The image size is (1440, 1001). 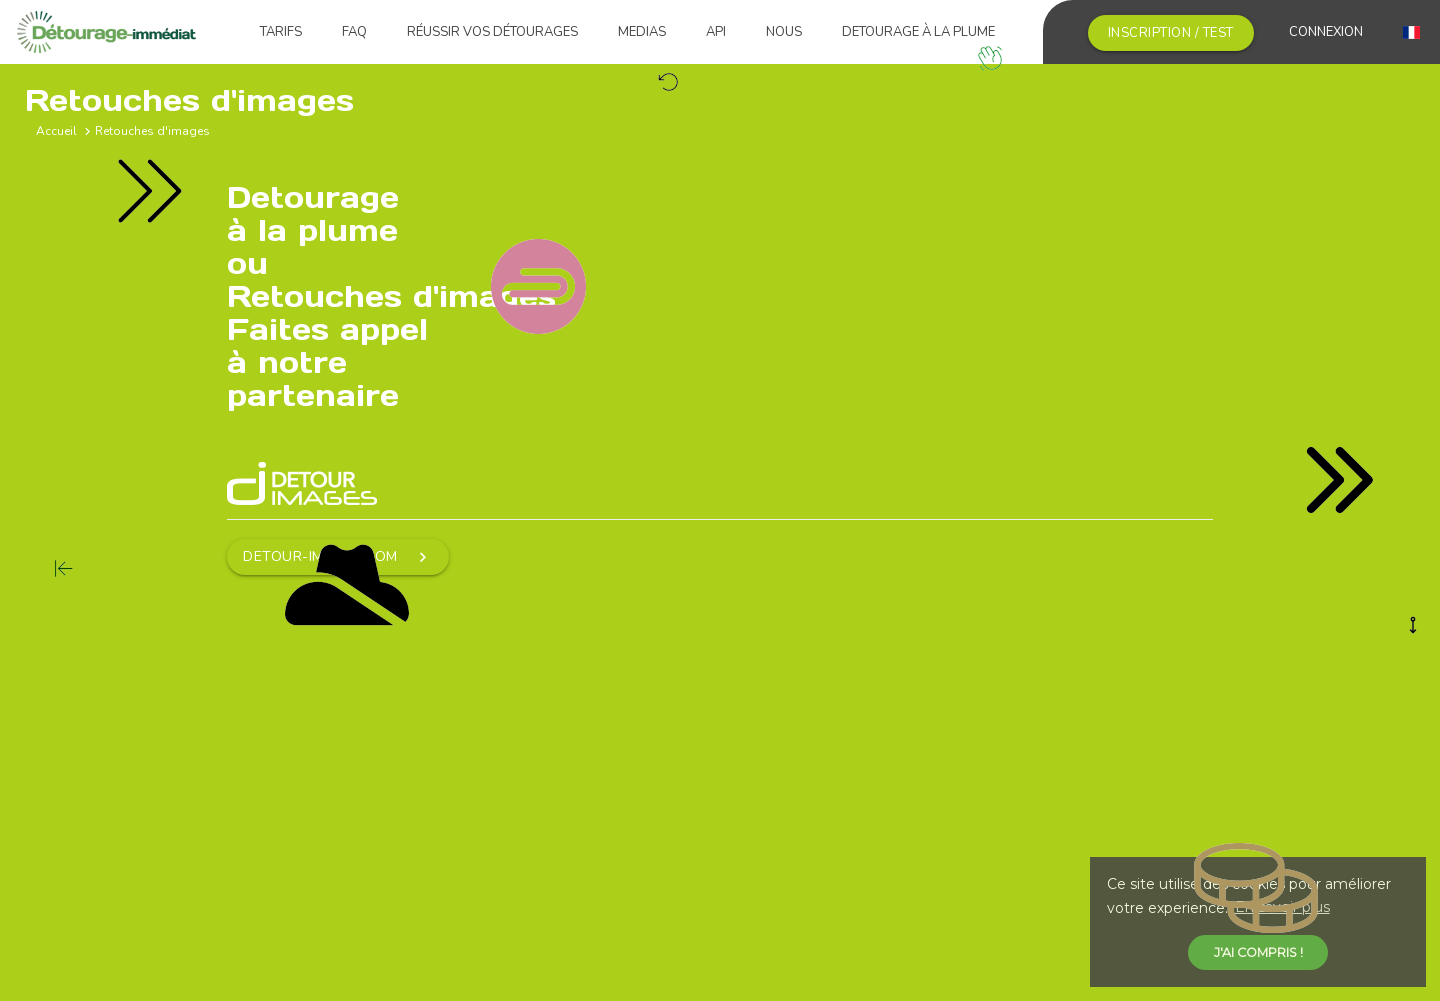 I want to click on attach a file to your message, so click(x=538, y=286).